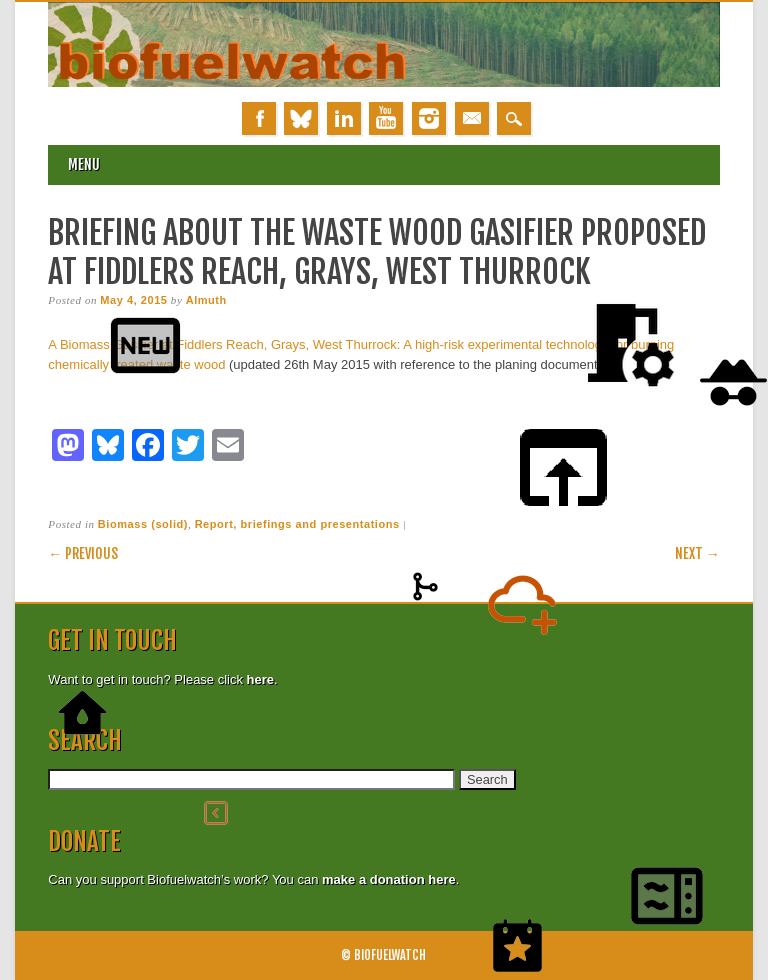  I want to click on merge branches in version control, so click(425, 586).